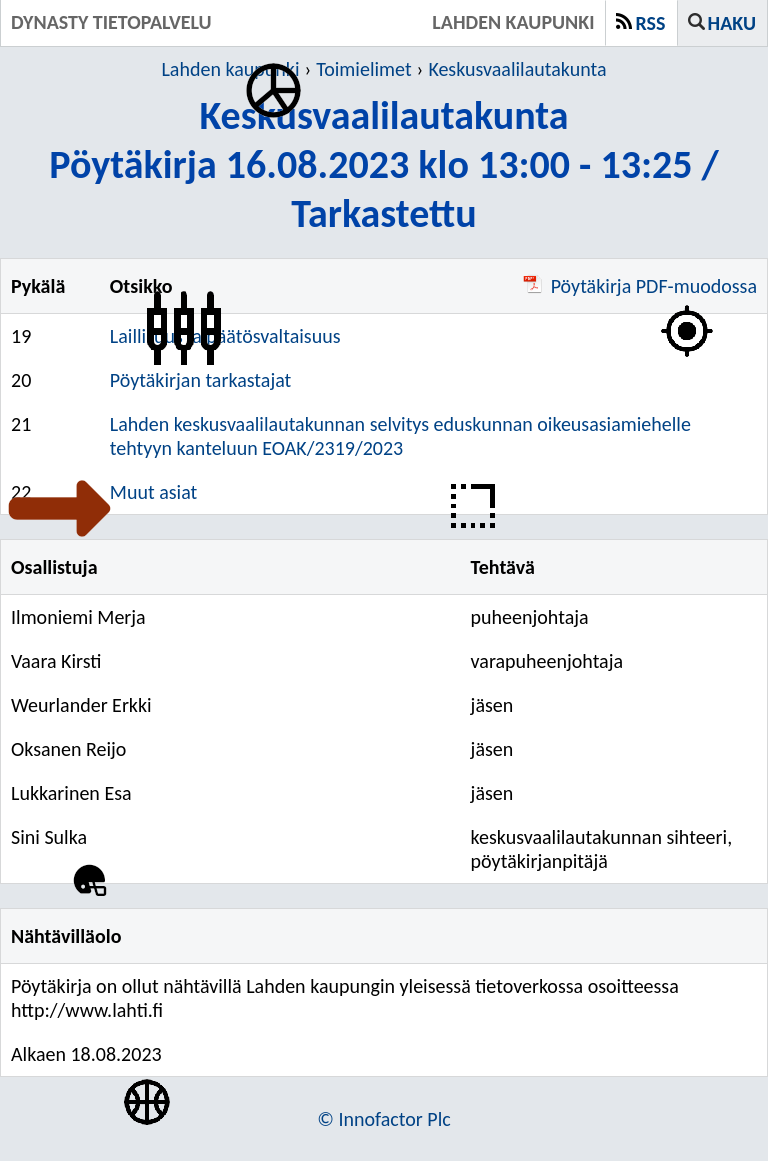 This screenshot has width=768, height=1161. Describe the element at coordinates (473, 506) in the screenshot. I see `adjust corner radius of a shape or element` at that location.